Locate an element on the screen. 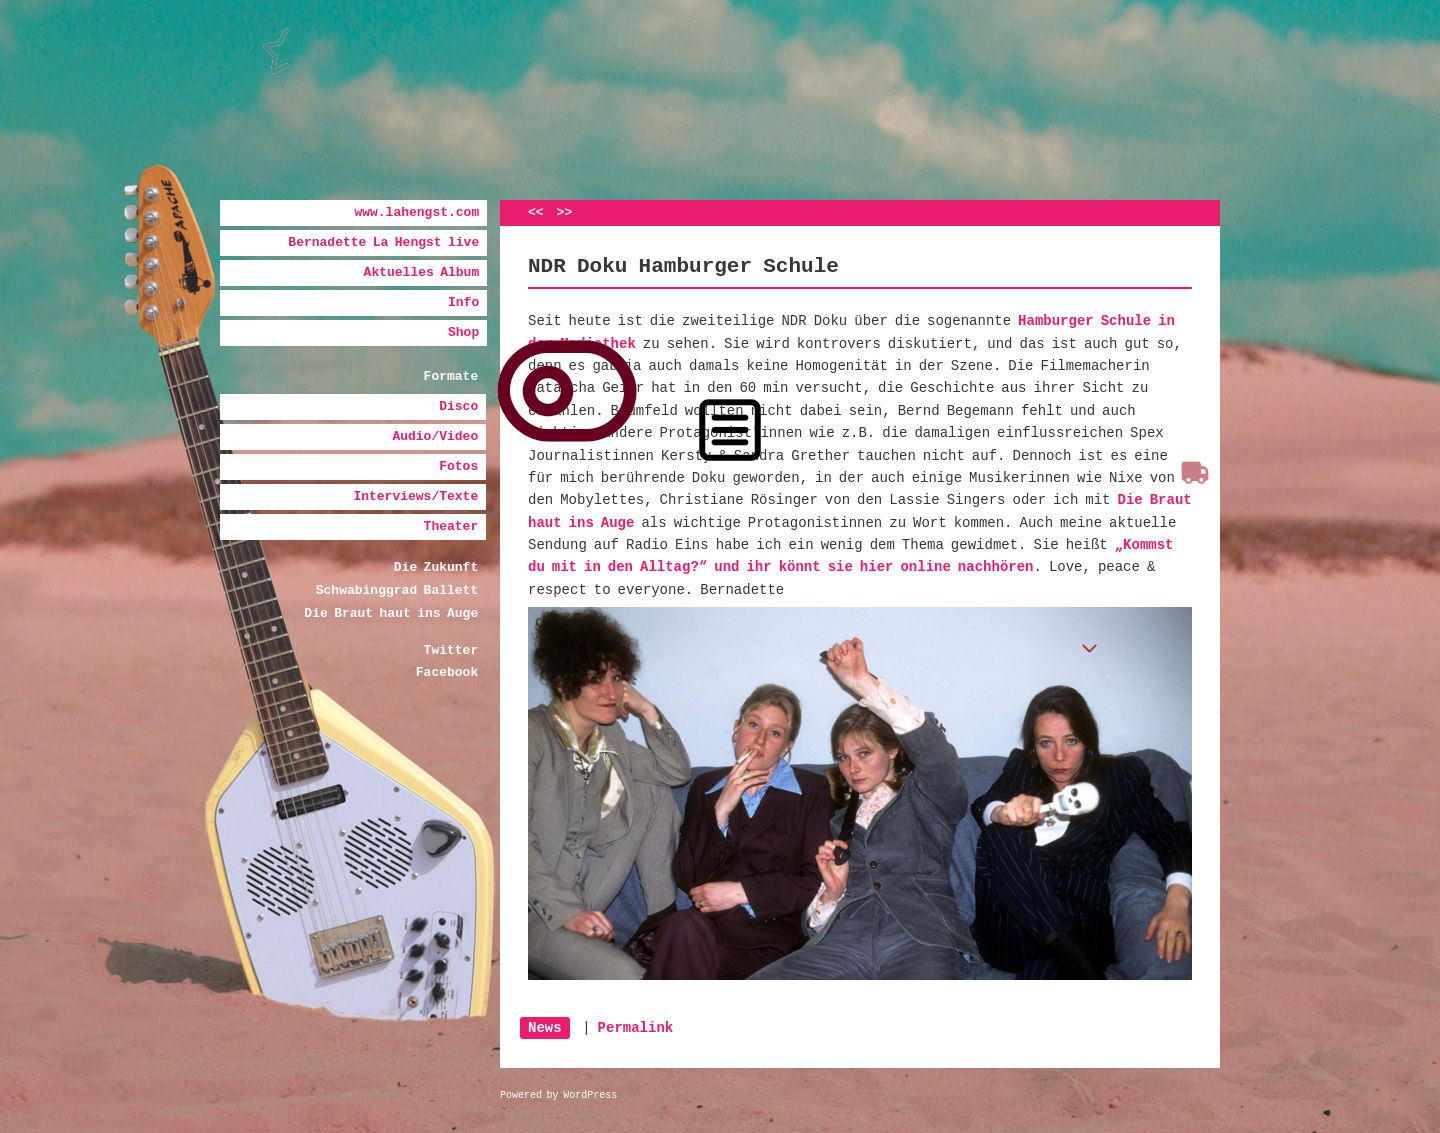 The image size is (1440, 1133). toggle switch in off position is located at coordinates (567, 391).